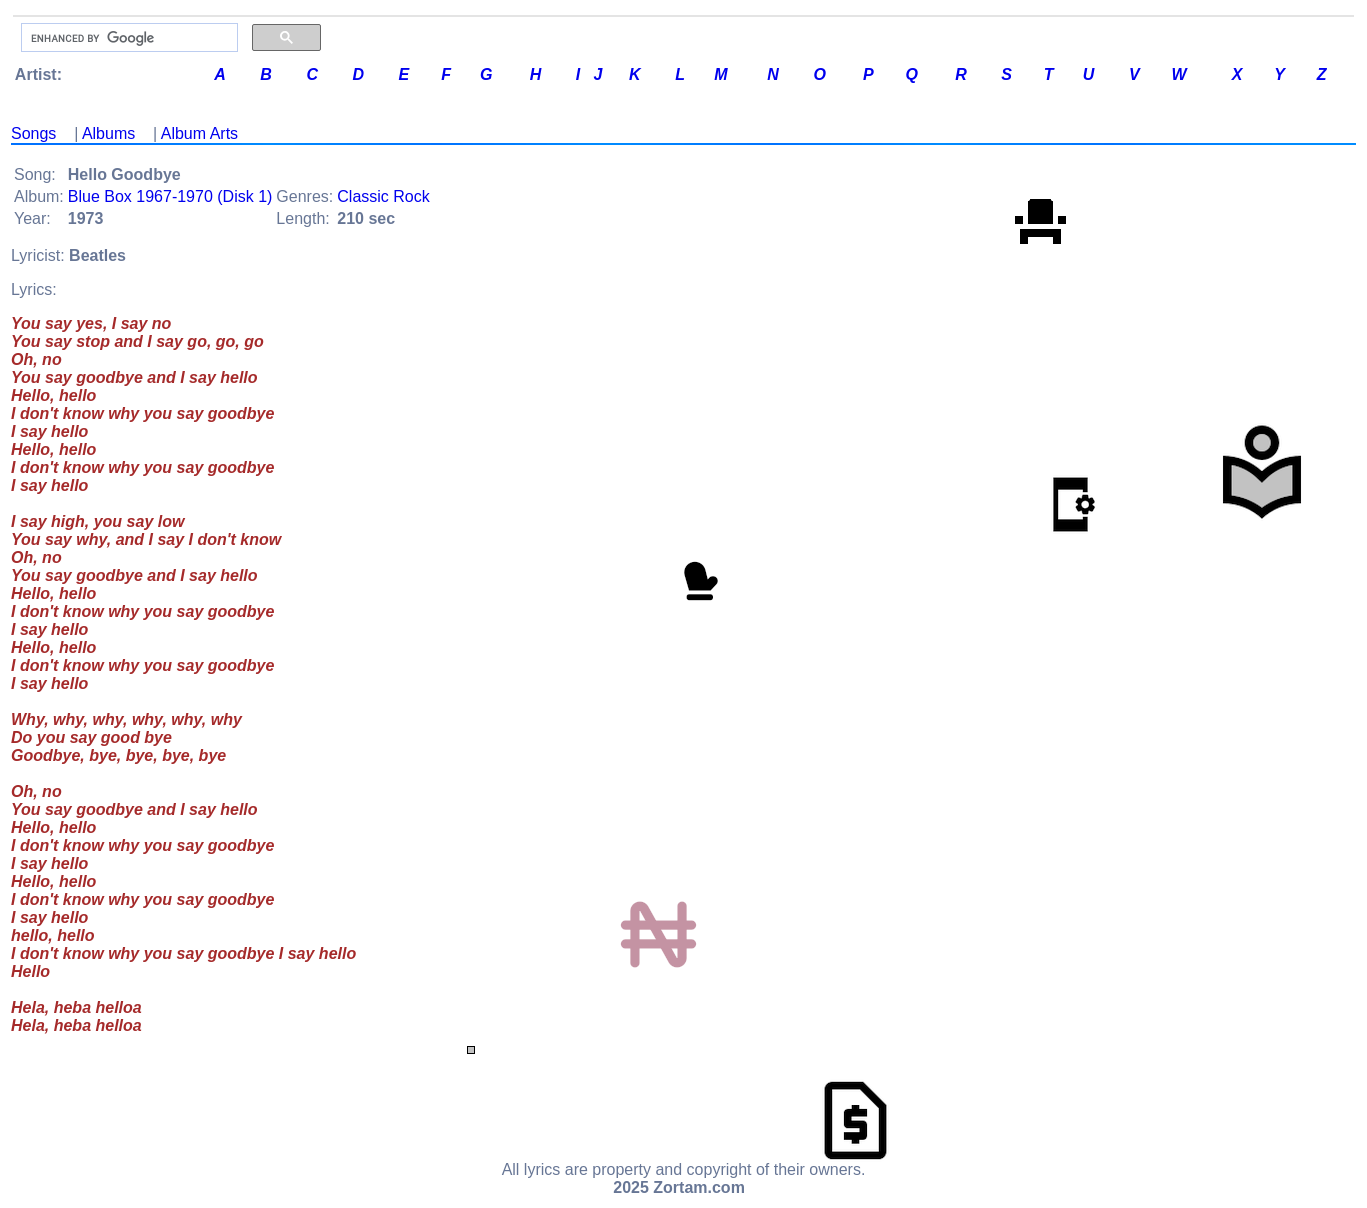 The image size is (1367, 1208). I want to click on view or select your seat assignment, so click(1040, 221).